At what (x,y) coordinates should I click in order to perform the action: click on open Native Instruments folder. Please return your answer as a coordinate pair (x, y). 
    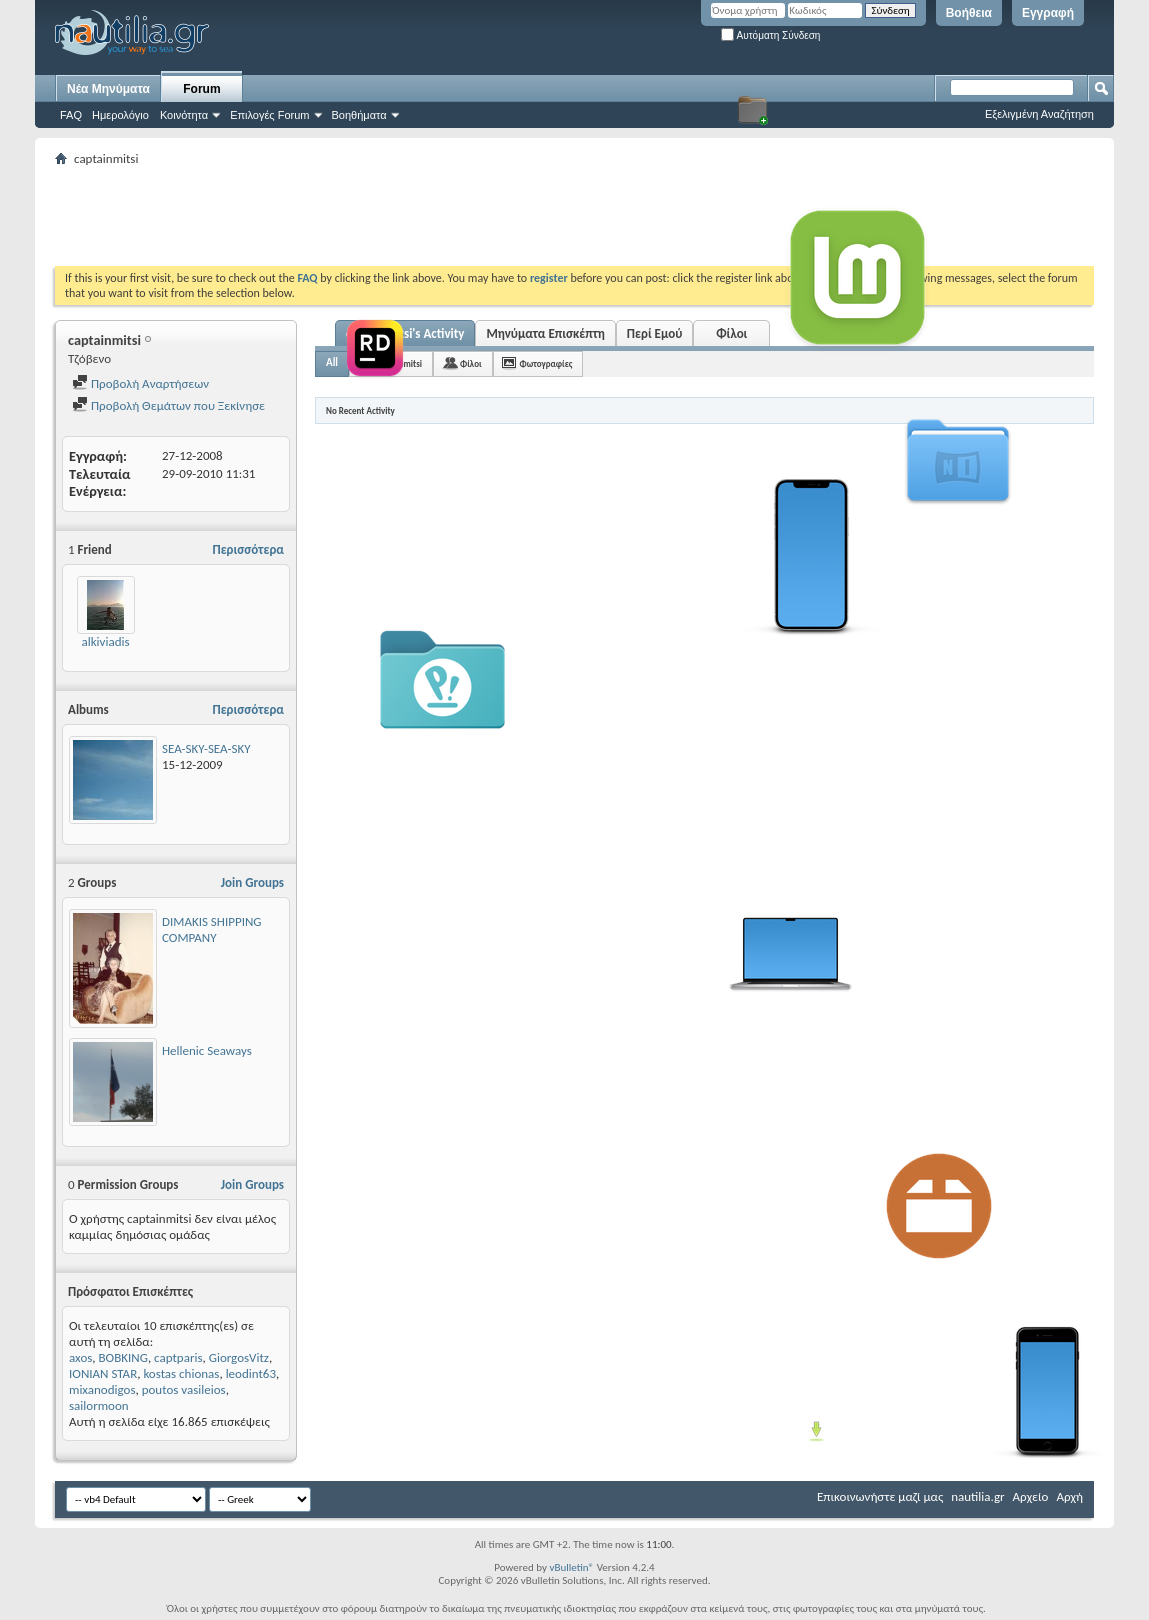
    Looking at the image, I should click on (958, 460).